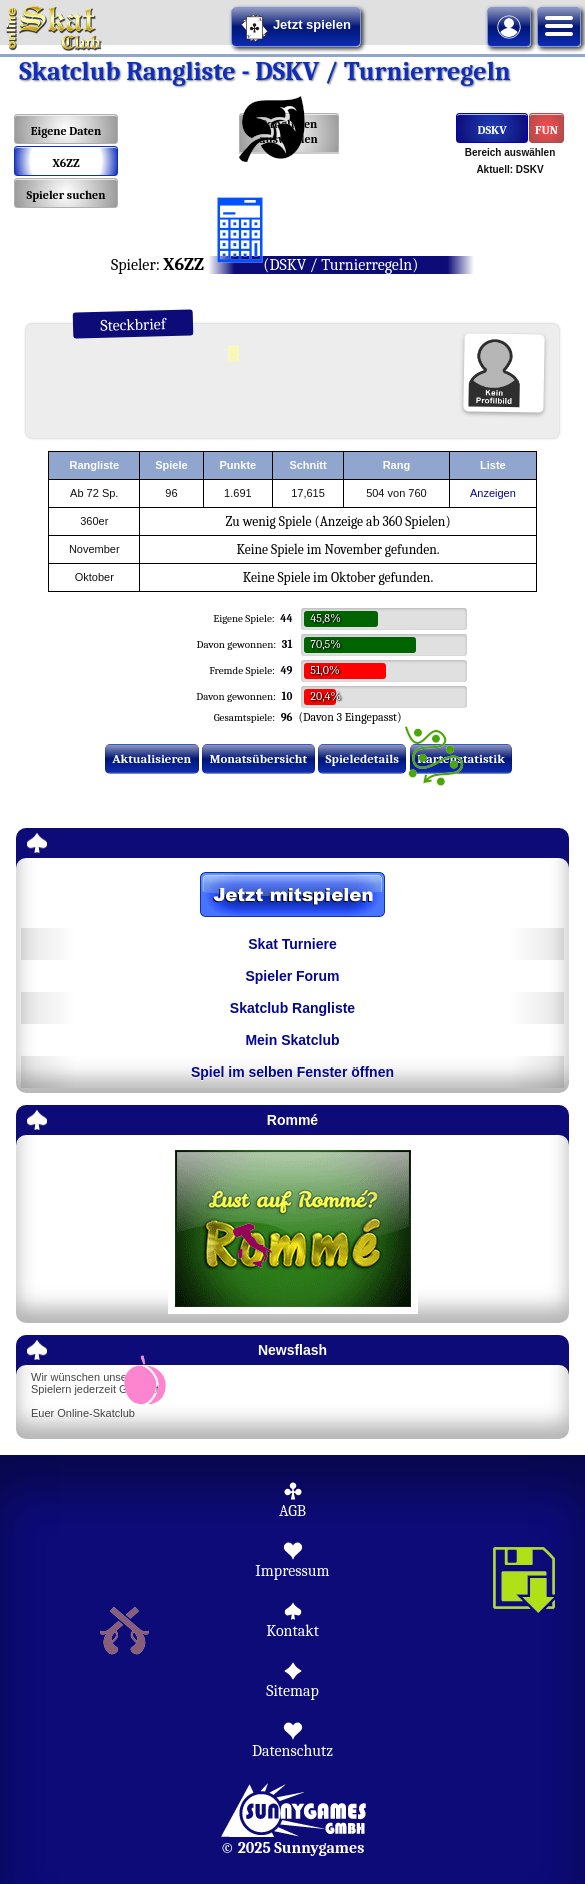  What do you see at coordinates (145, 1380) in the screenshot?
I see `select peach flavor or ingredient` at bounding box center [145, 1380].